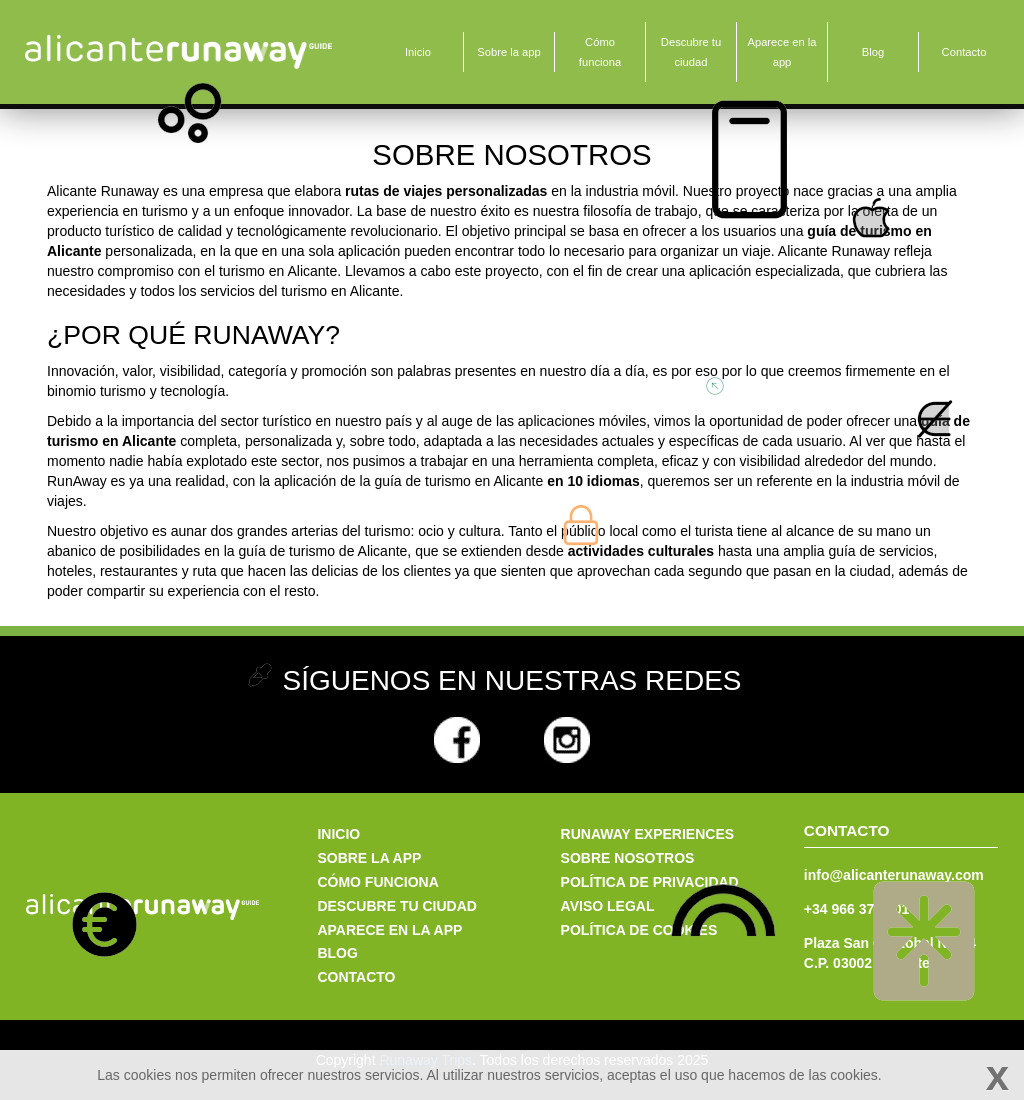 The height and width of the screenshot is (1100, 1024). Describe the element at coordinates (749, 159) in the screenshot. I see `phone speaker or audio output settings` at that location.